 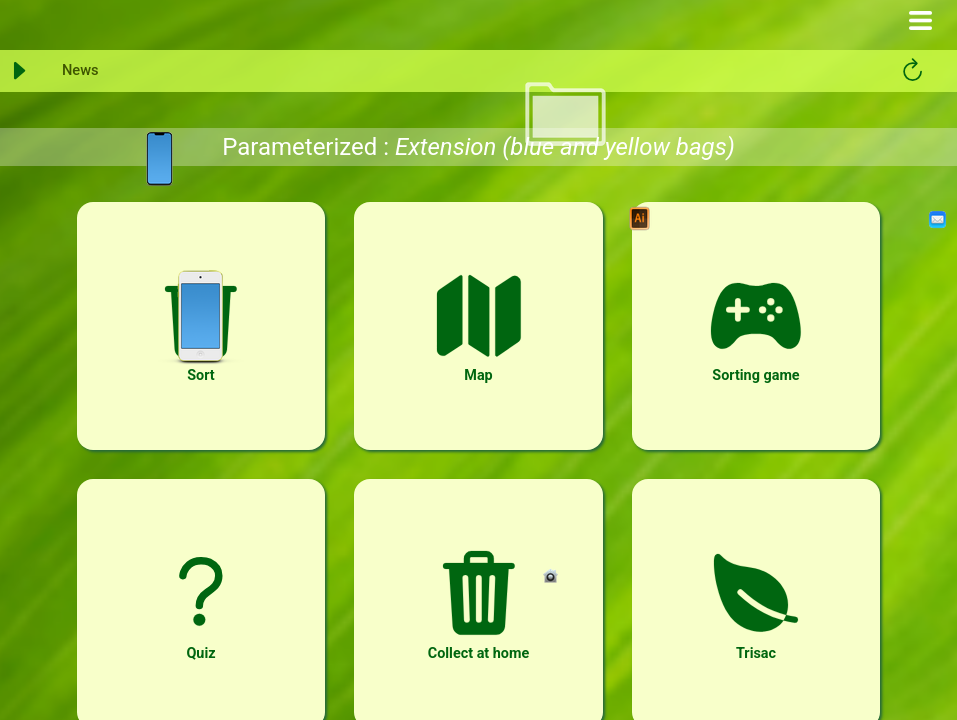 I want to click on open an Adobe Illustrator file, so click(x=639, y=218).